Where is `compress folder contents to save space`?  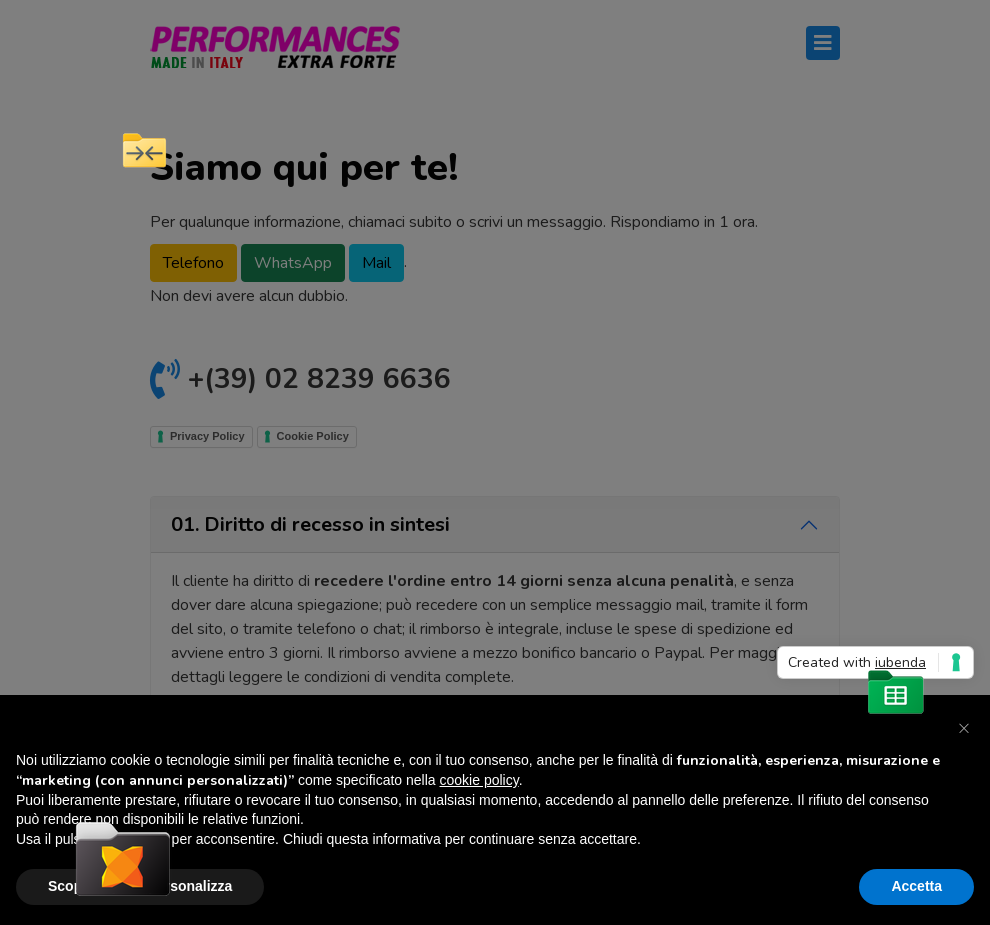
compress folder contents to save space is located at coordinates (144, 151).